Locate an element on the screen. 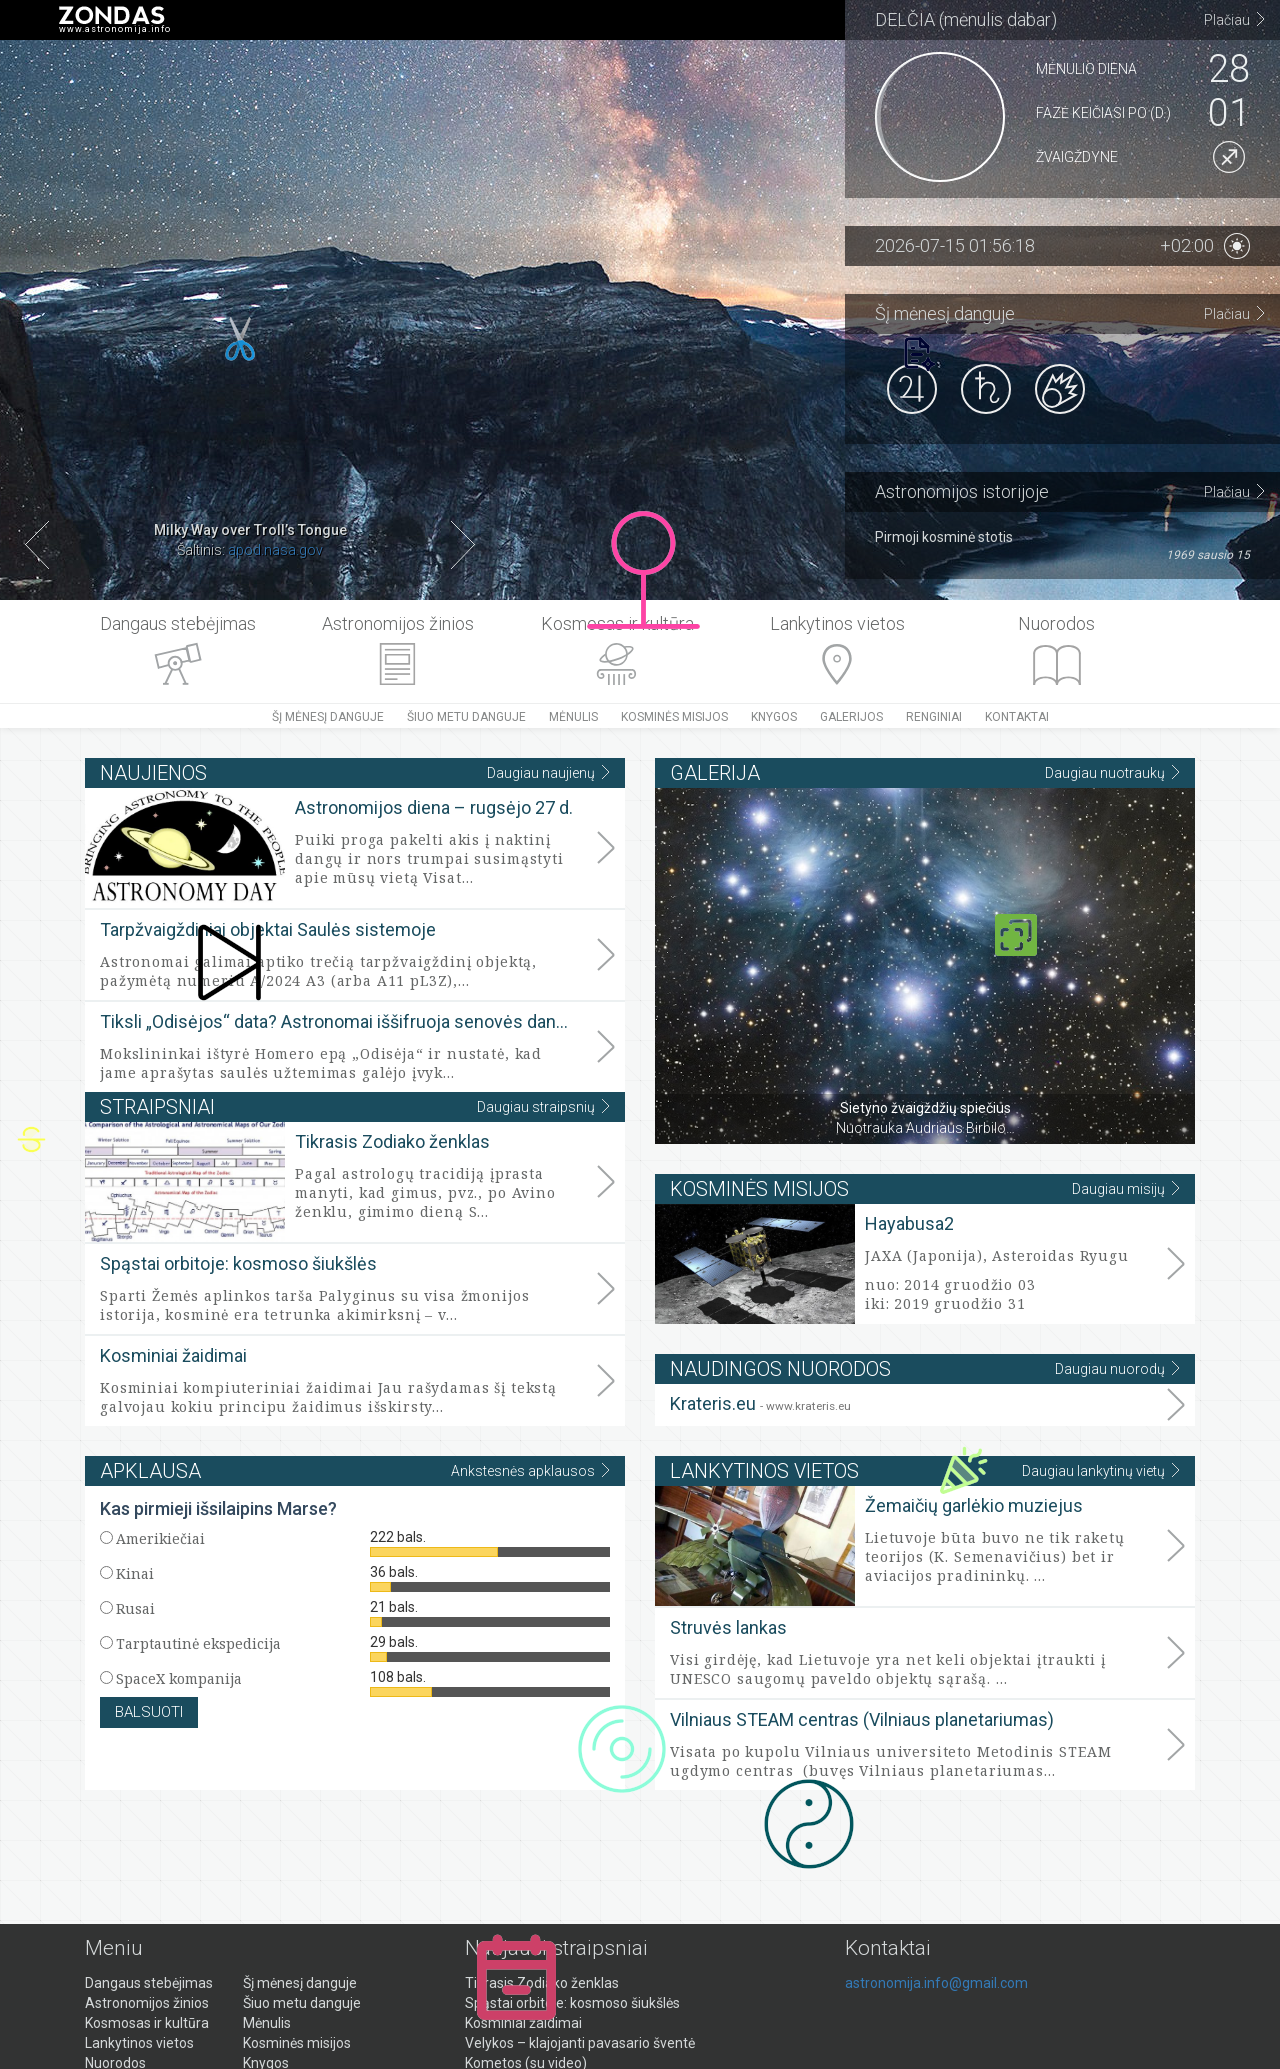 The height and width of the screenshot is (2069, 1280). skip to the next track or media item is located at coordinates (229, 962).